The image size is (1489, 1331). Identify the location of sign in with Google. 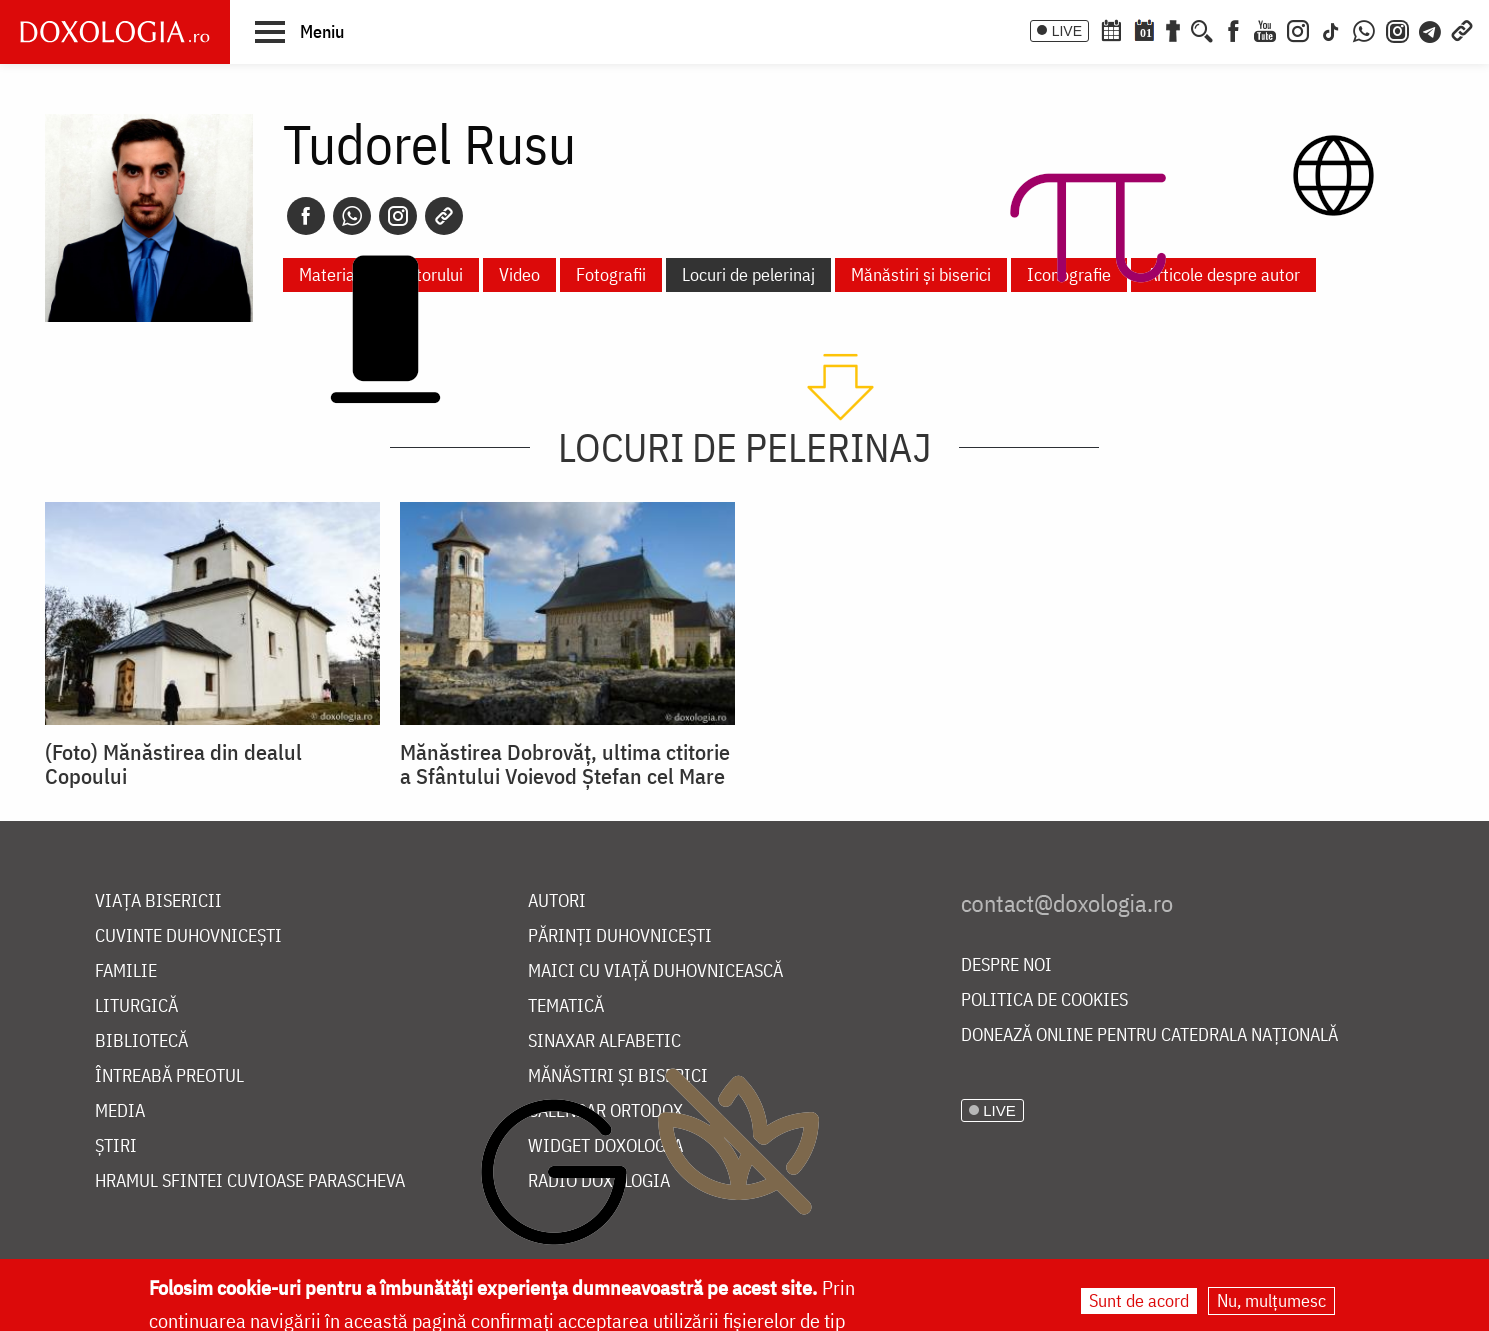
(554, 1172).